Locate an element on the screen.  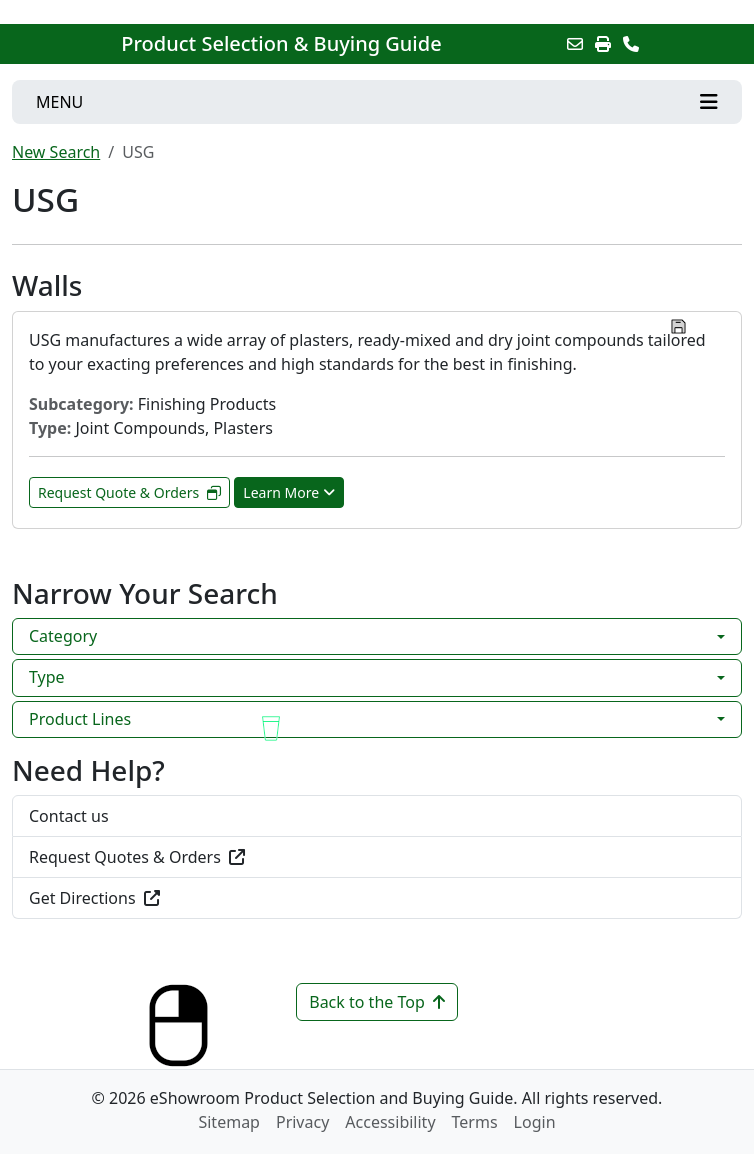
right-click action indicator is located at coordinates (178, 1025).